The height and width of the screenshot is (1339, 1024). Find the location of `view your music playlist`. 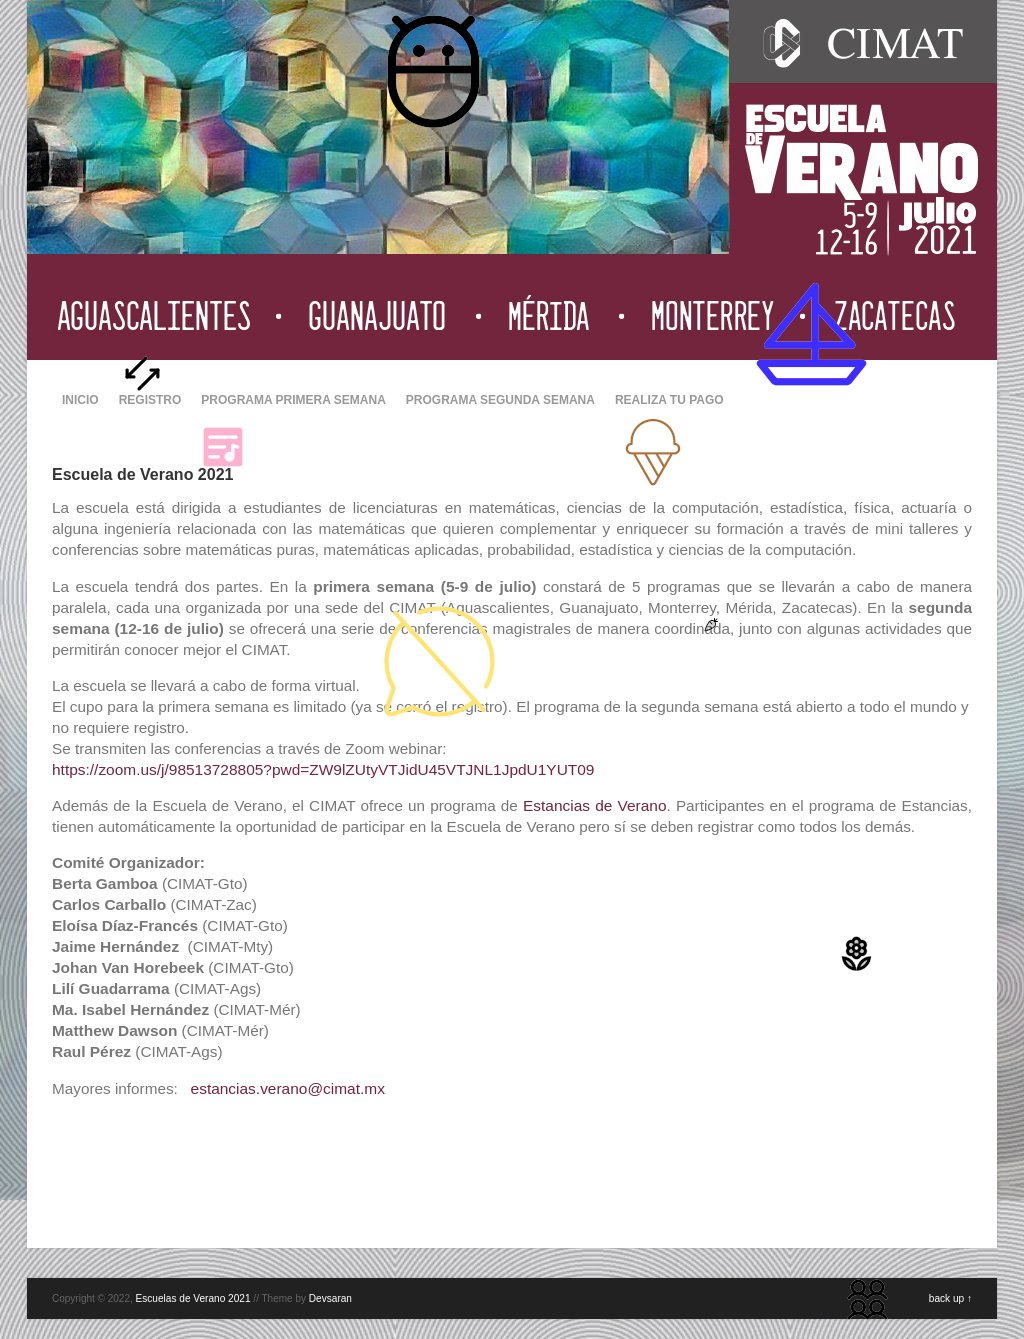

view your music playlist is located at coordinates (223, 447).